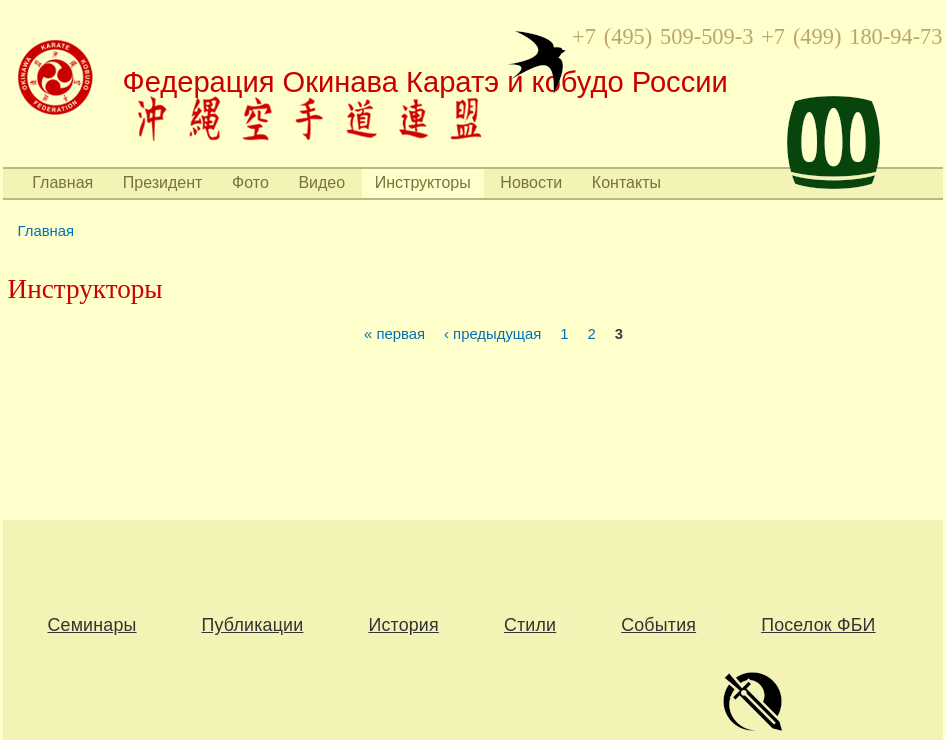  What do you see at coordinates (752, 701) in the screenshot?
I see `attack or combat action button` at bounding box center [752, 701].